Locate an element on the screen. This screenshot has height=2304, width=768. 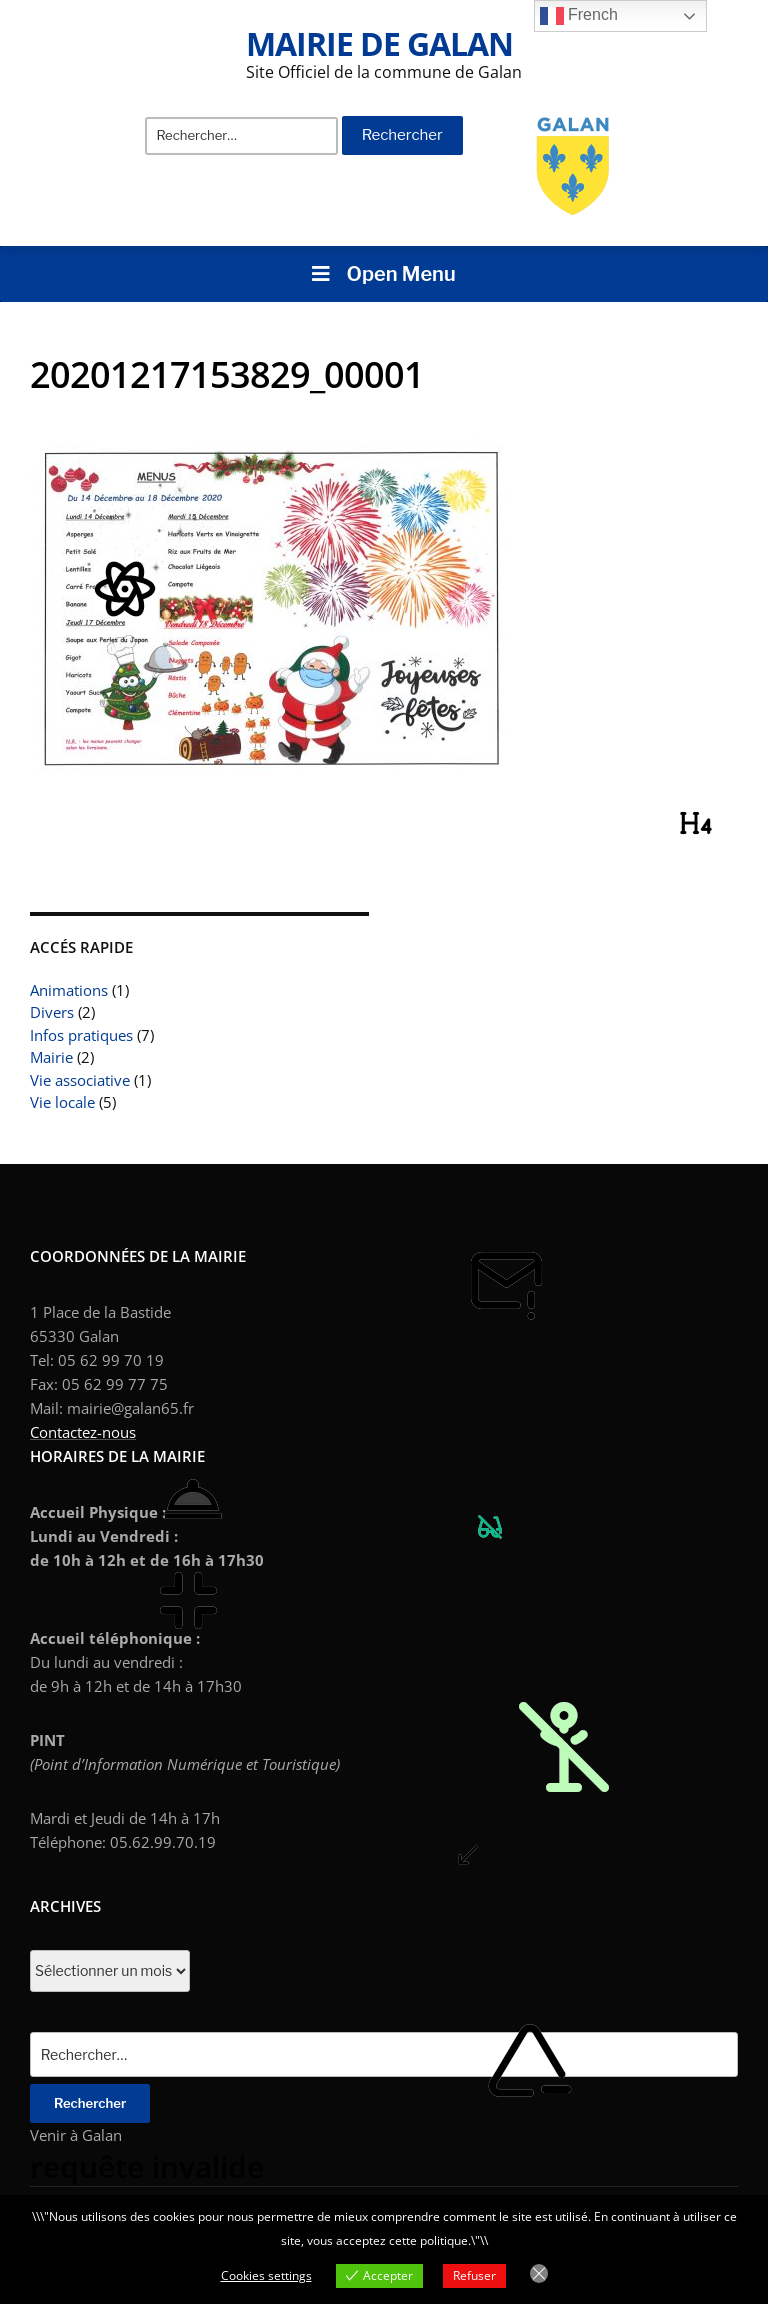
disable wardrobe or clothing display feature is located at coordinates (564, 1747).